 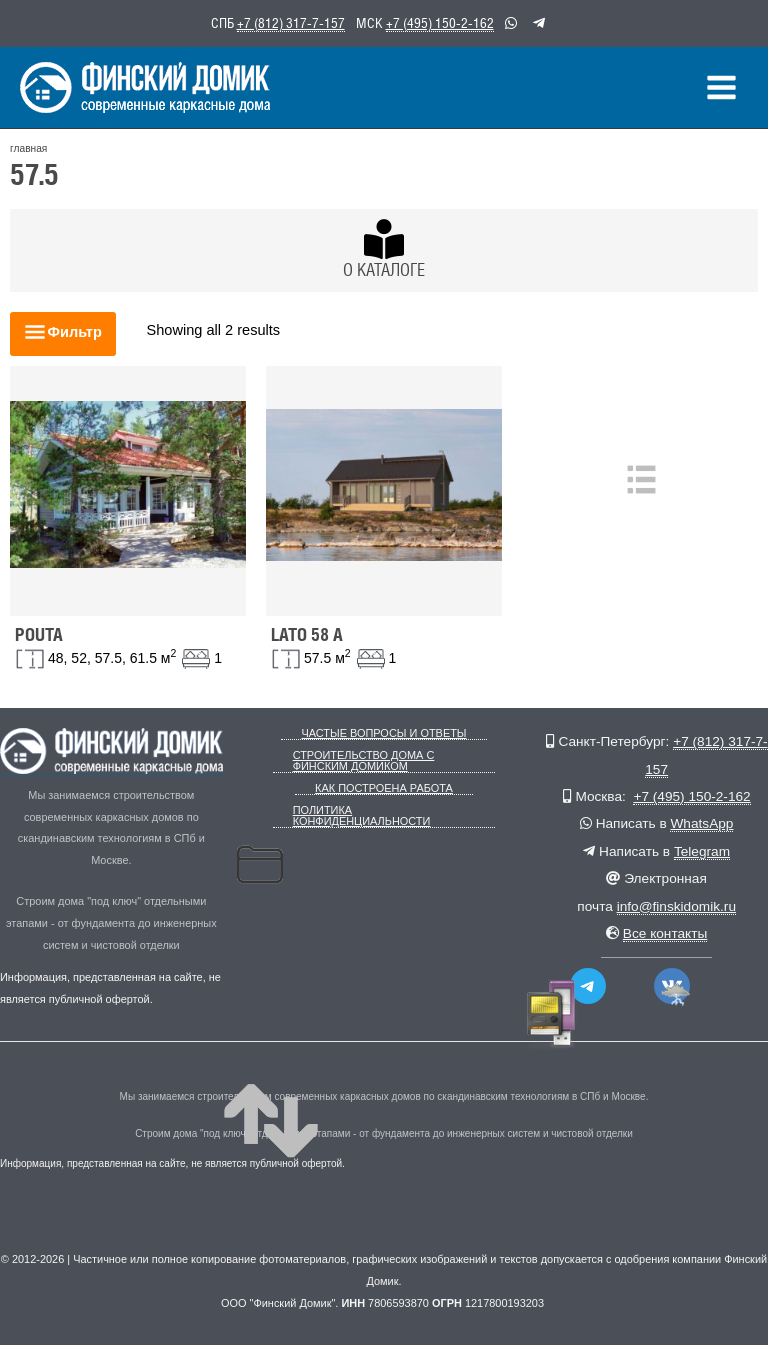 I want to click on switch to list view, so click(x=641, y=479).